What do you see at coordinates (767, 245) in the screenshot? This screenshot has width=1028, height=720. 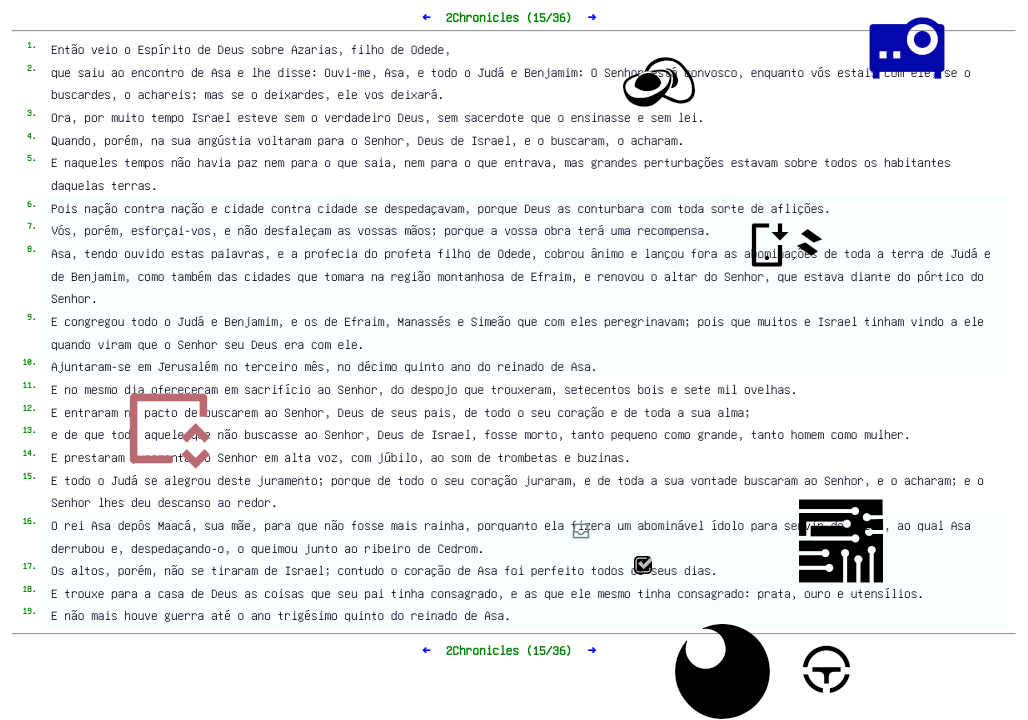 I see `download app to mobile device` at bounding box center [767, 245].